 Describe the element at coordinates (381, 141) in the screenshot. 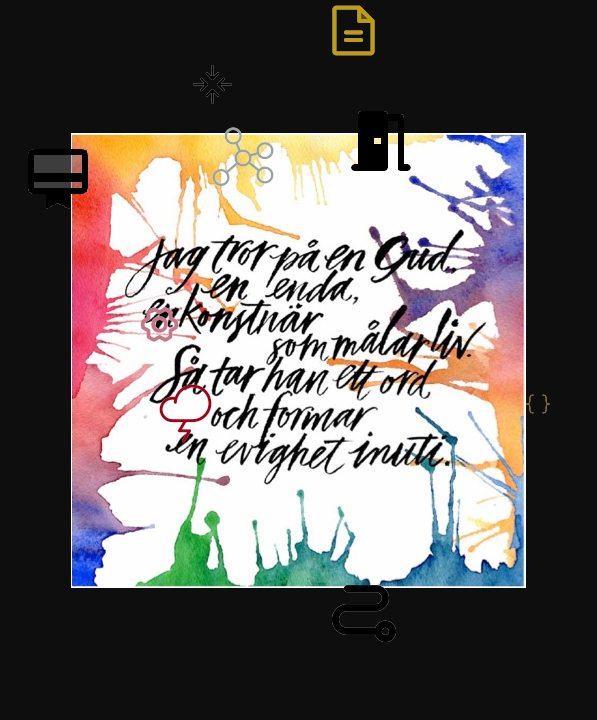

I see `enter or access a meeting room` at that location.